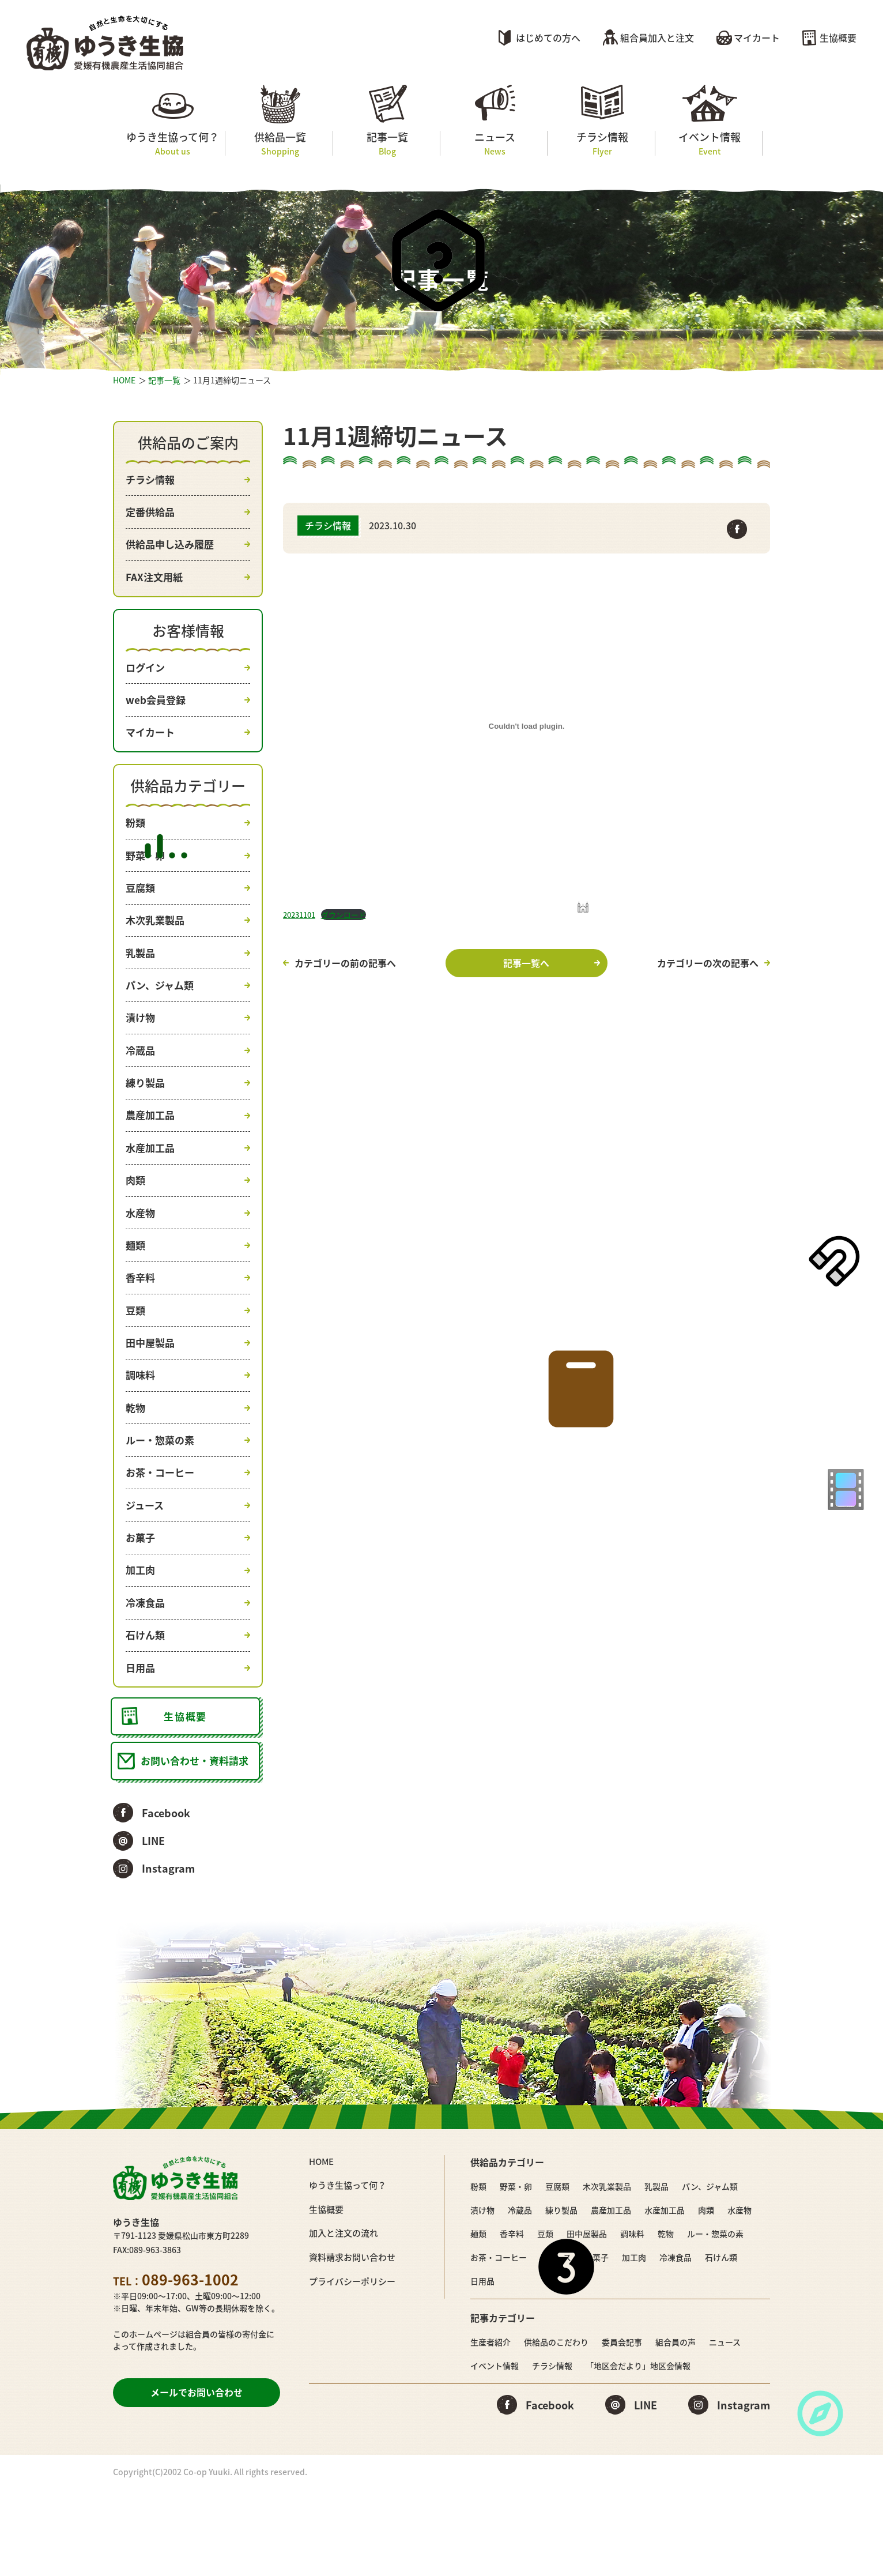 Image resolution: width=883 pixels, height=2576 pixels. I want to click on tablet device with speaker, so click(581, 1389).